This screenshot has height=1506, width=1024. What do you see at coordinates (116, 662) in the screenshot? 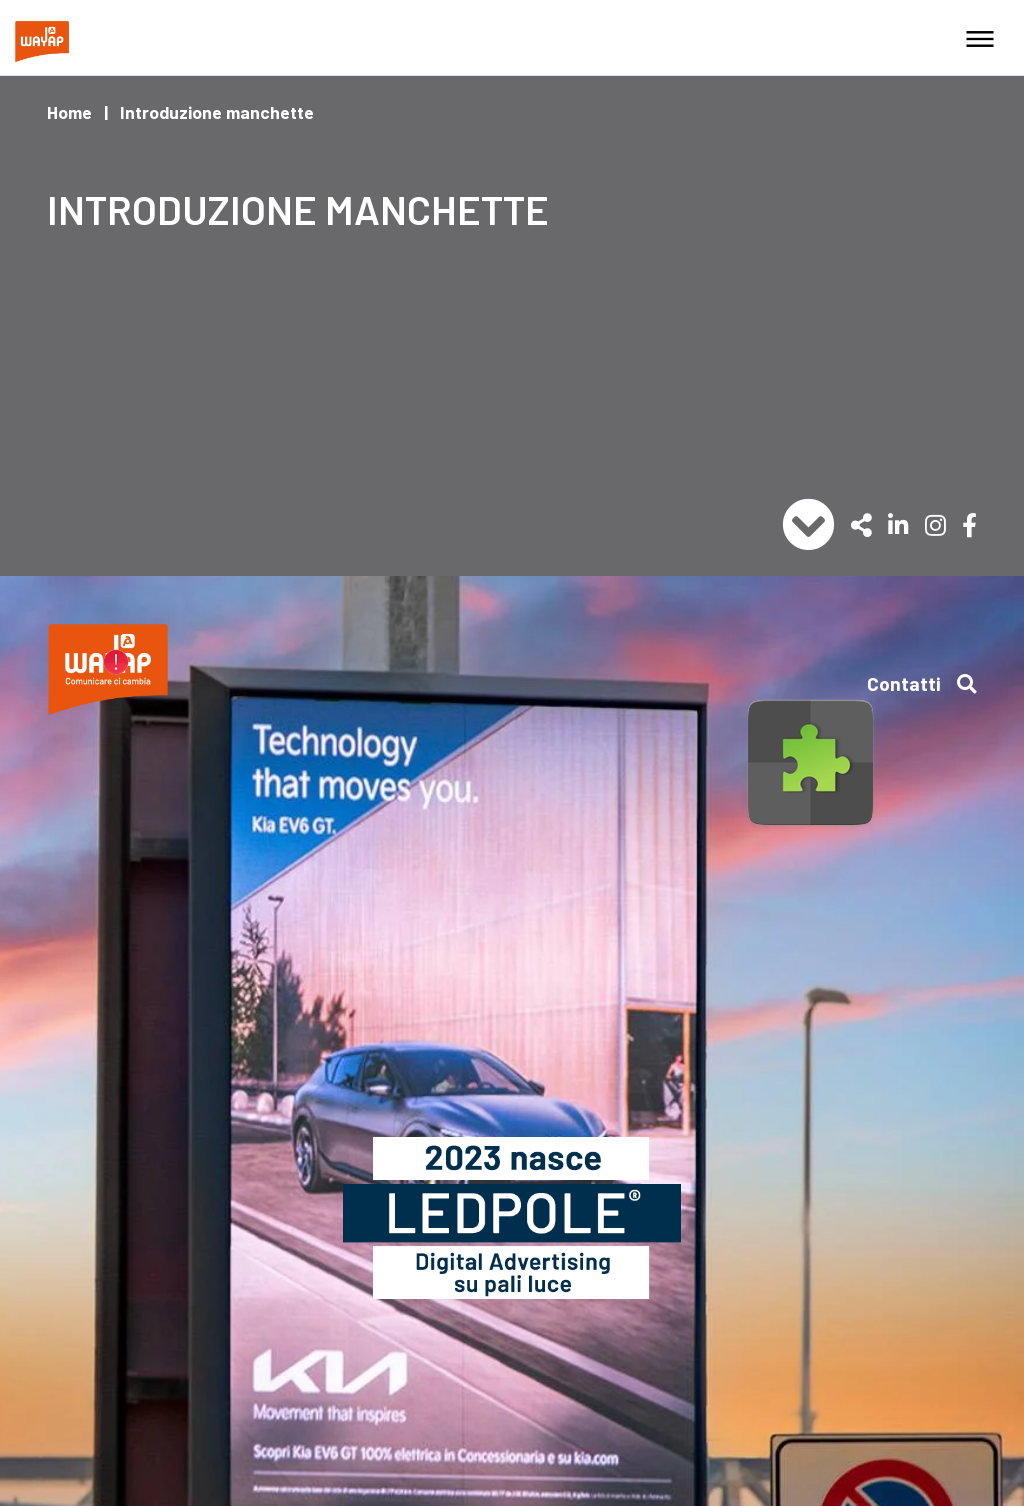
I see `indicates a warning or alert requiring attention` at bounding box center [116, 662].